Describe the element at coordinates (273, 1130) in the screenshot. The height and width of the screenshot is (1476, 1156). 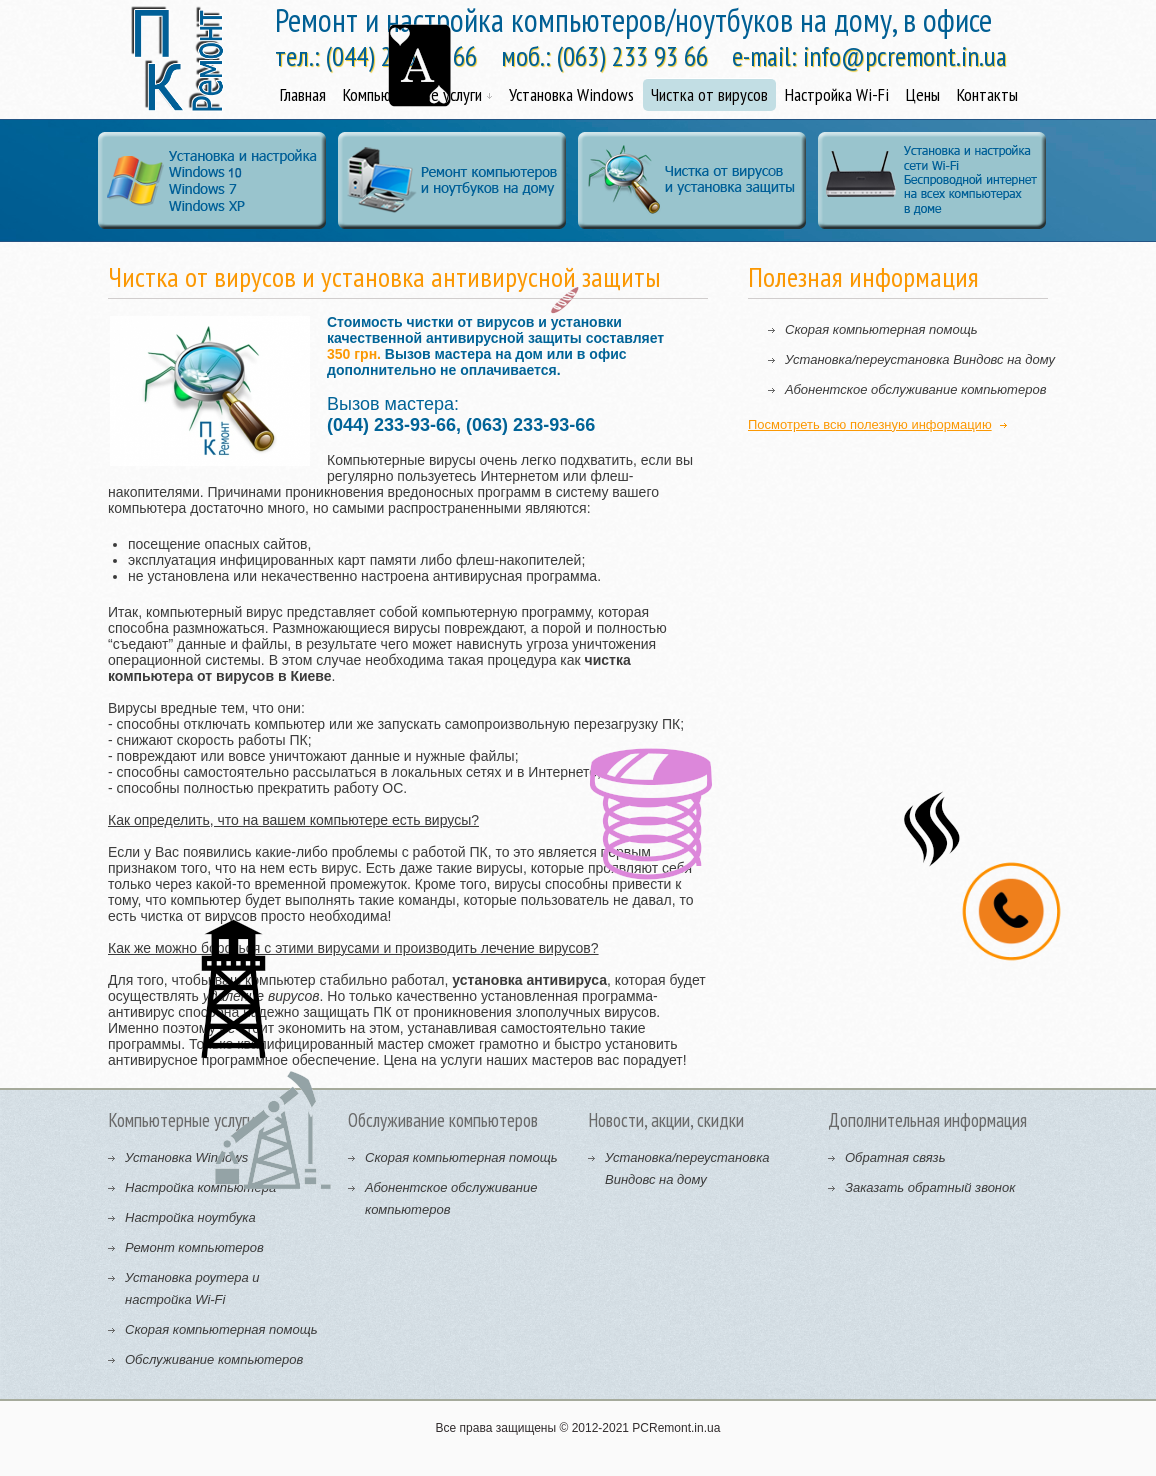
I see `access oil production or extraction features` at that location.